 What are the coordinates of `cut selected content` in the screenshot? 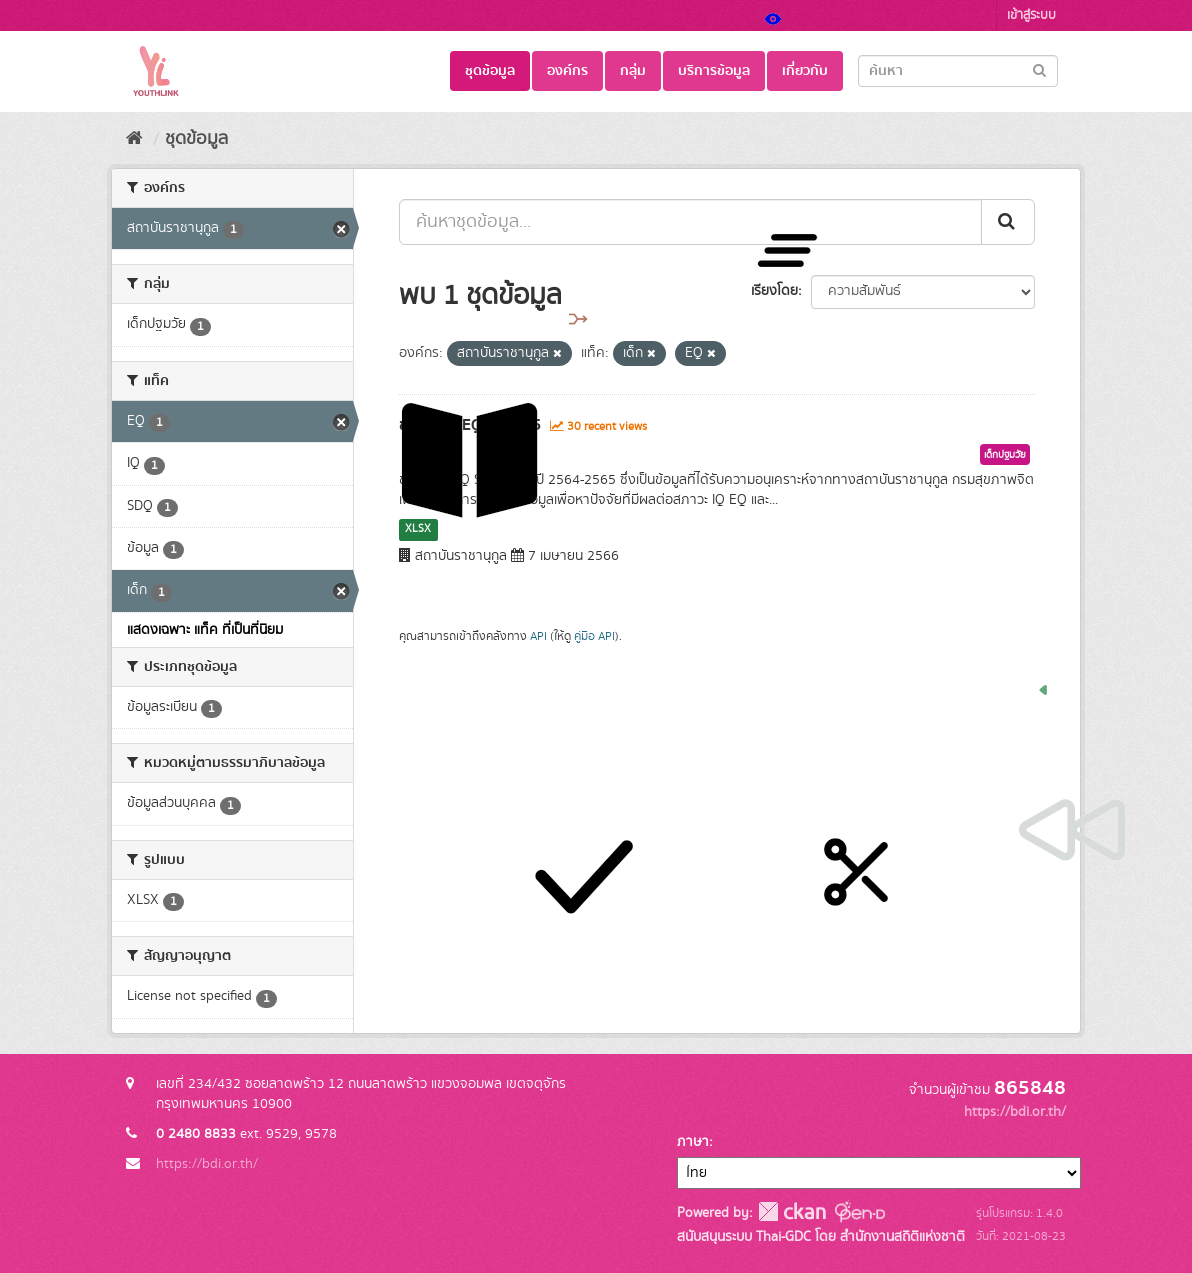 It's located at (856, 872).